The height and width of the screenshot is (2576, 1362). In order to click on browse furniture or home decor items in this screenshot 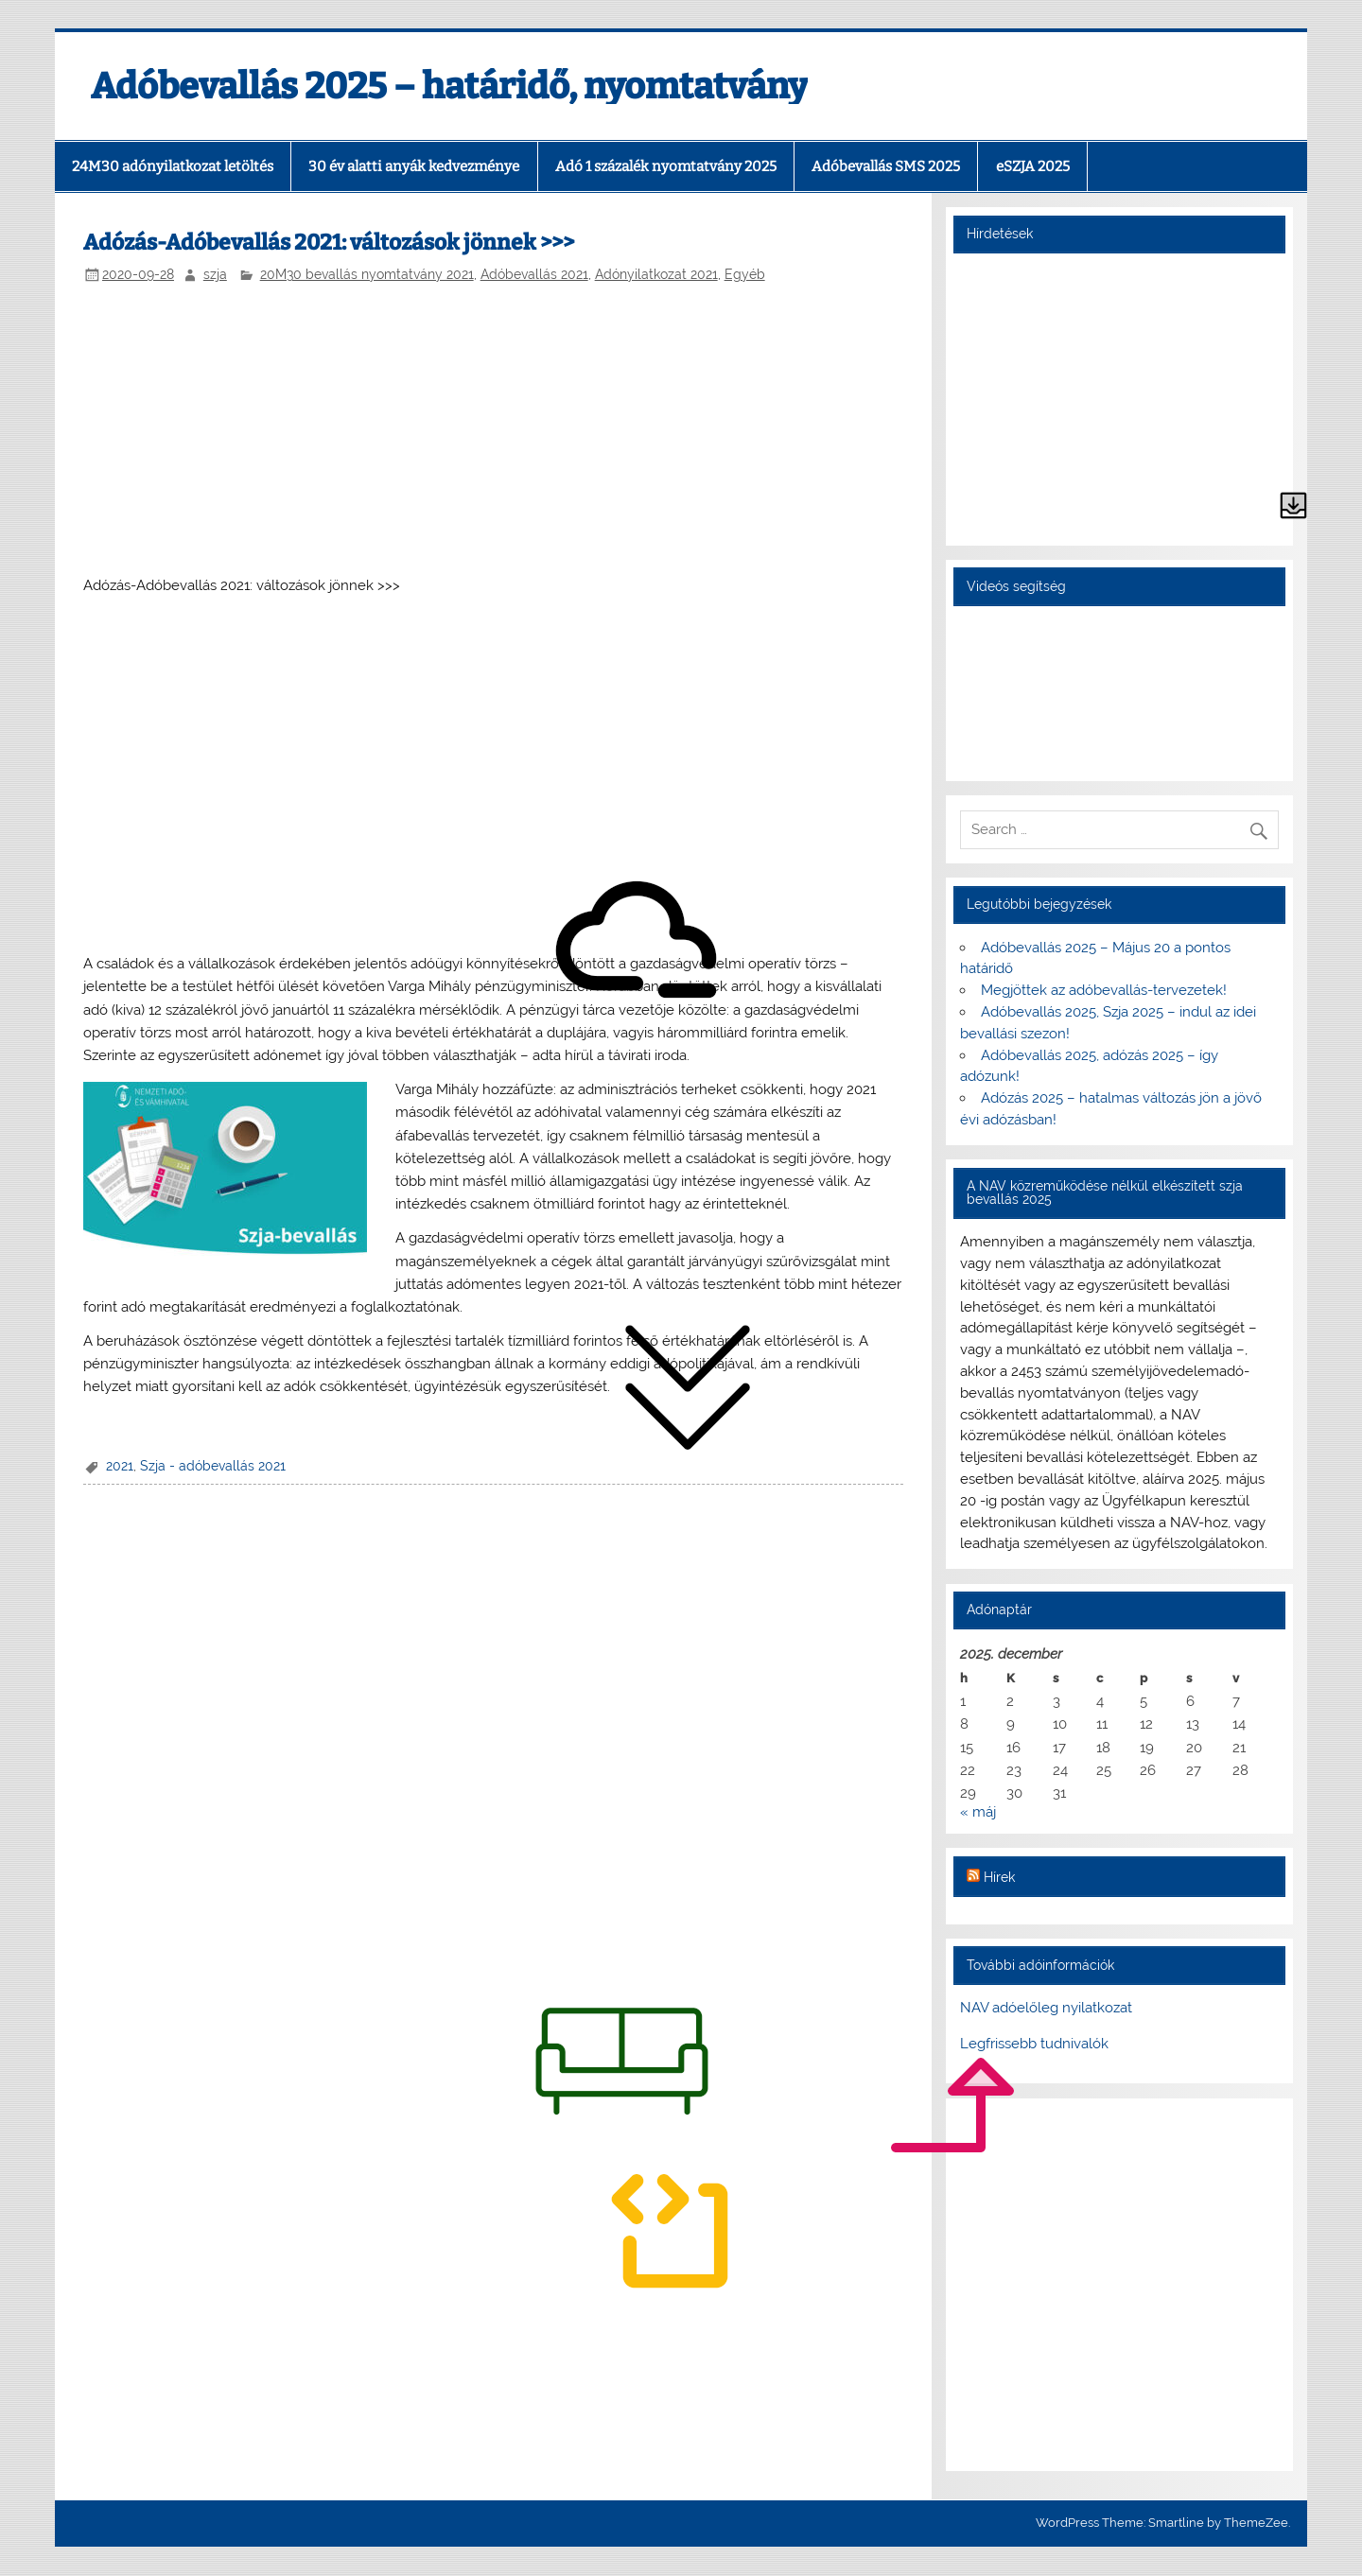, I will do `click(621, 2058)`.